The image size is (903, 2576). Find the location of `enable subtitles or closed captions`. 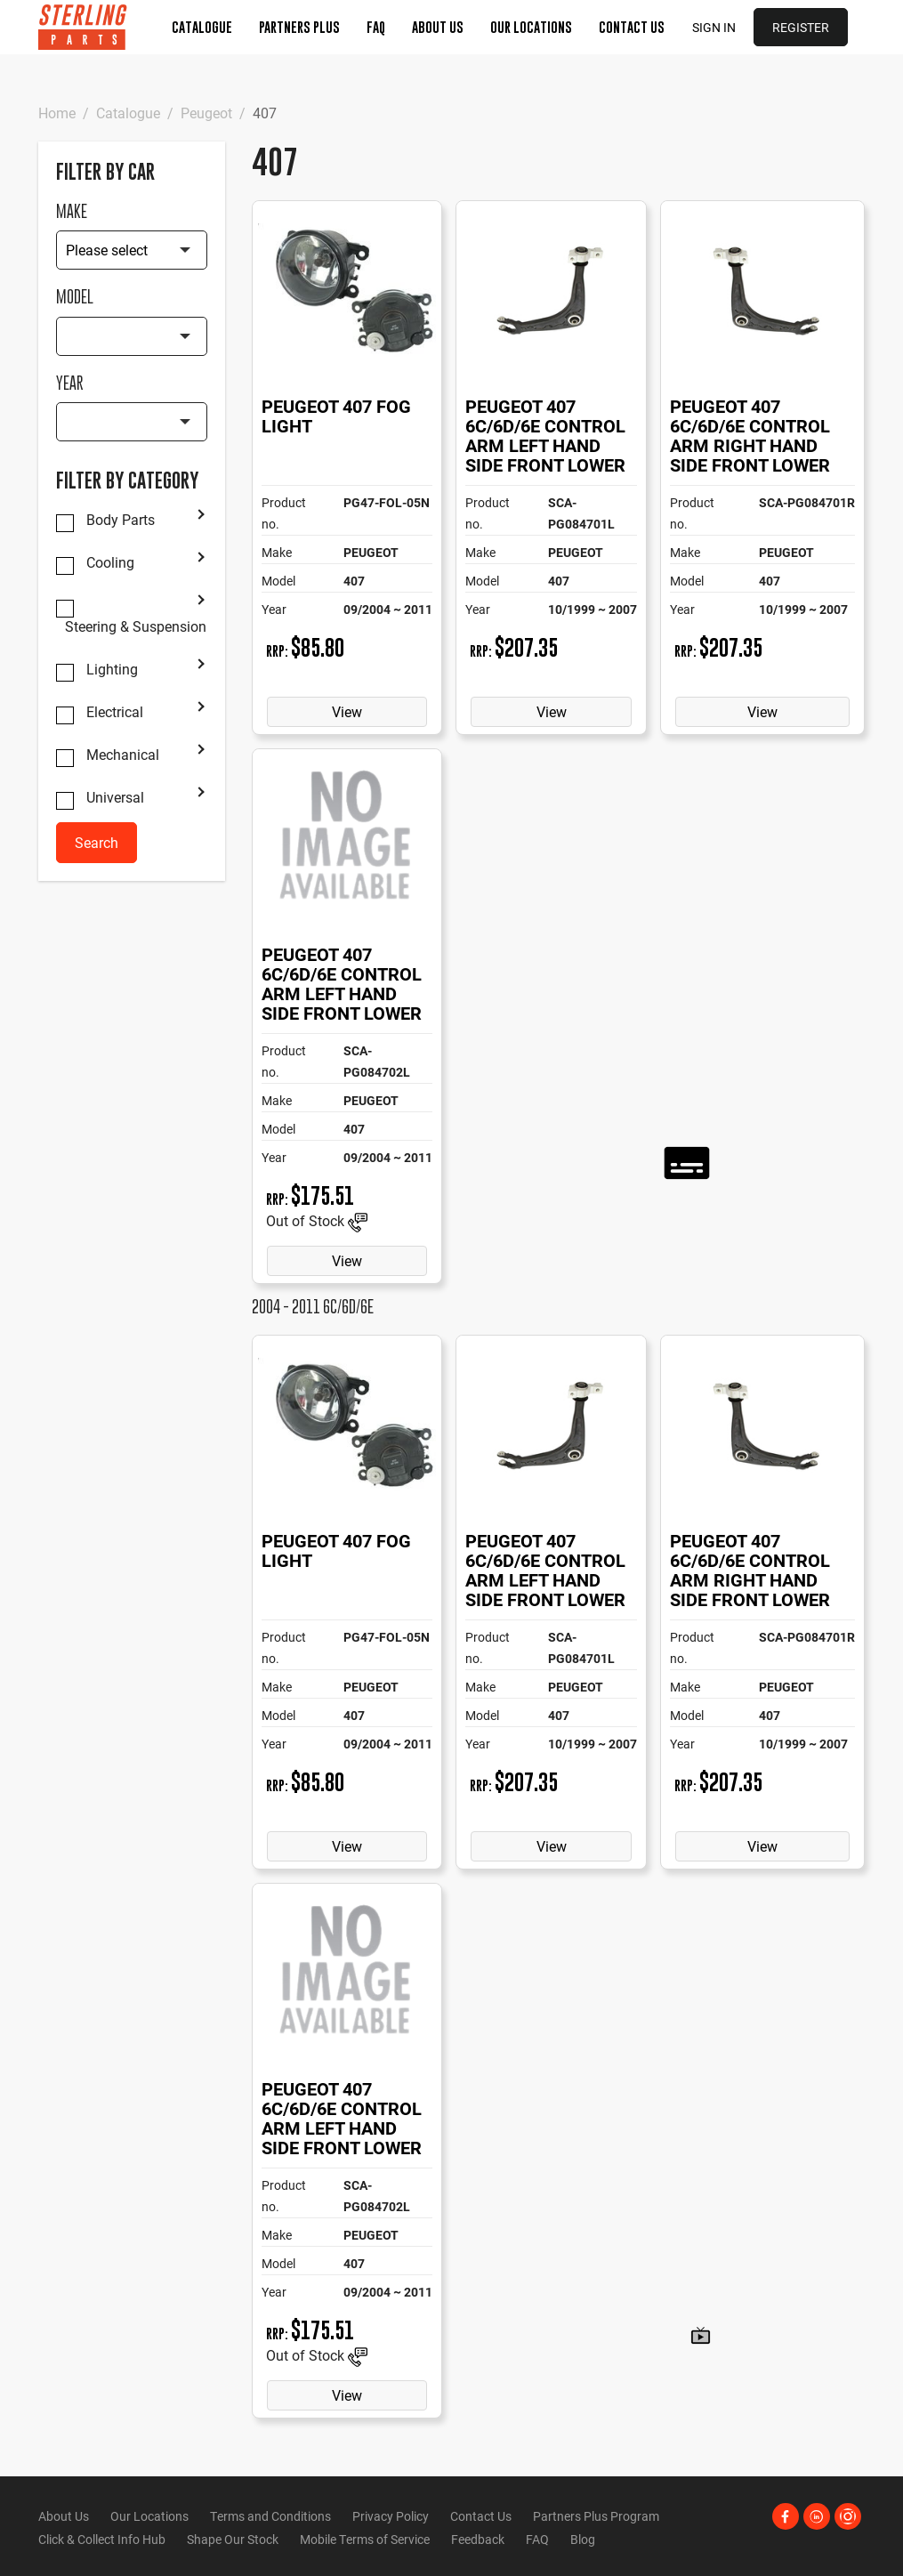

enable subtitles or closed captions is located at coordinates (687, 1163).